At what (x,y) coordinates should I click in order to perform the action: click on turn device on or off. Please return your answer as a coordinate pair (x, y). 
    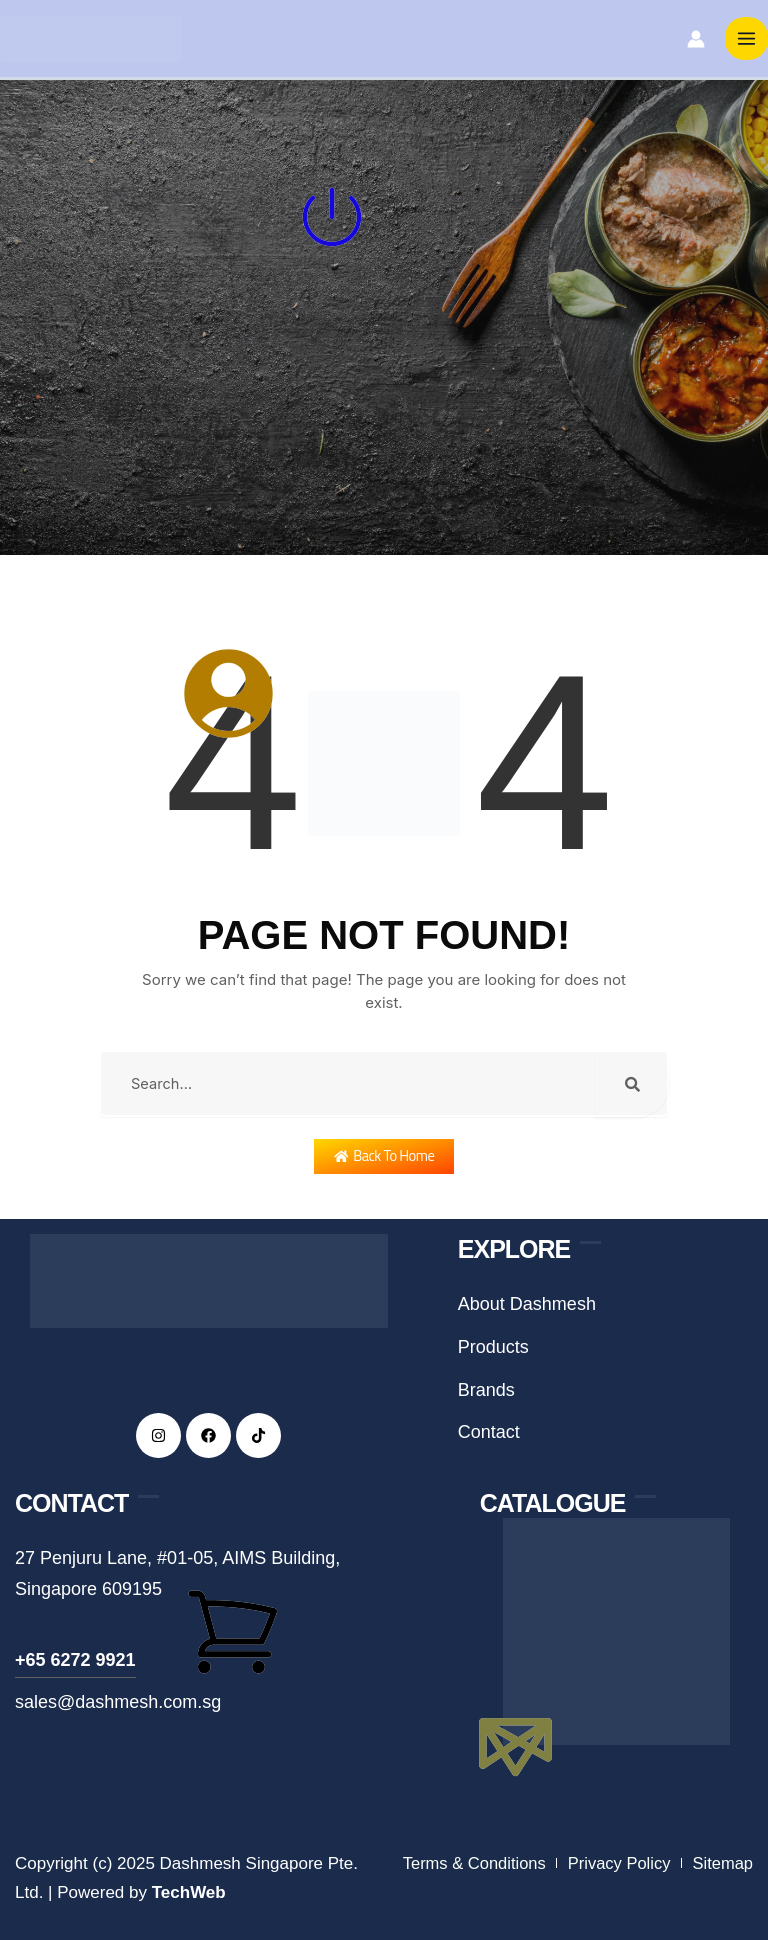
    Looking at the image, I should click on (332, 217).